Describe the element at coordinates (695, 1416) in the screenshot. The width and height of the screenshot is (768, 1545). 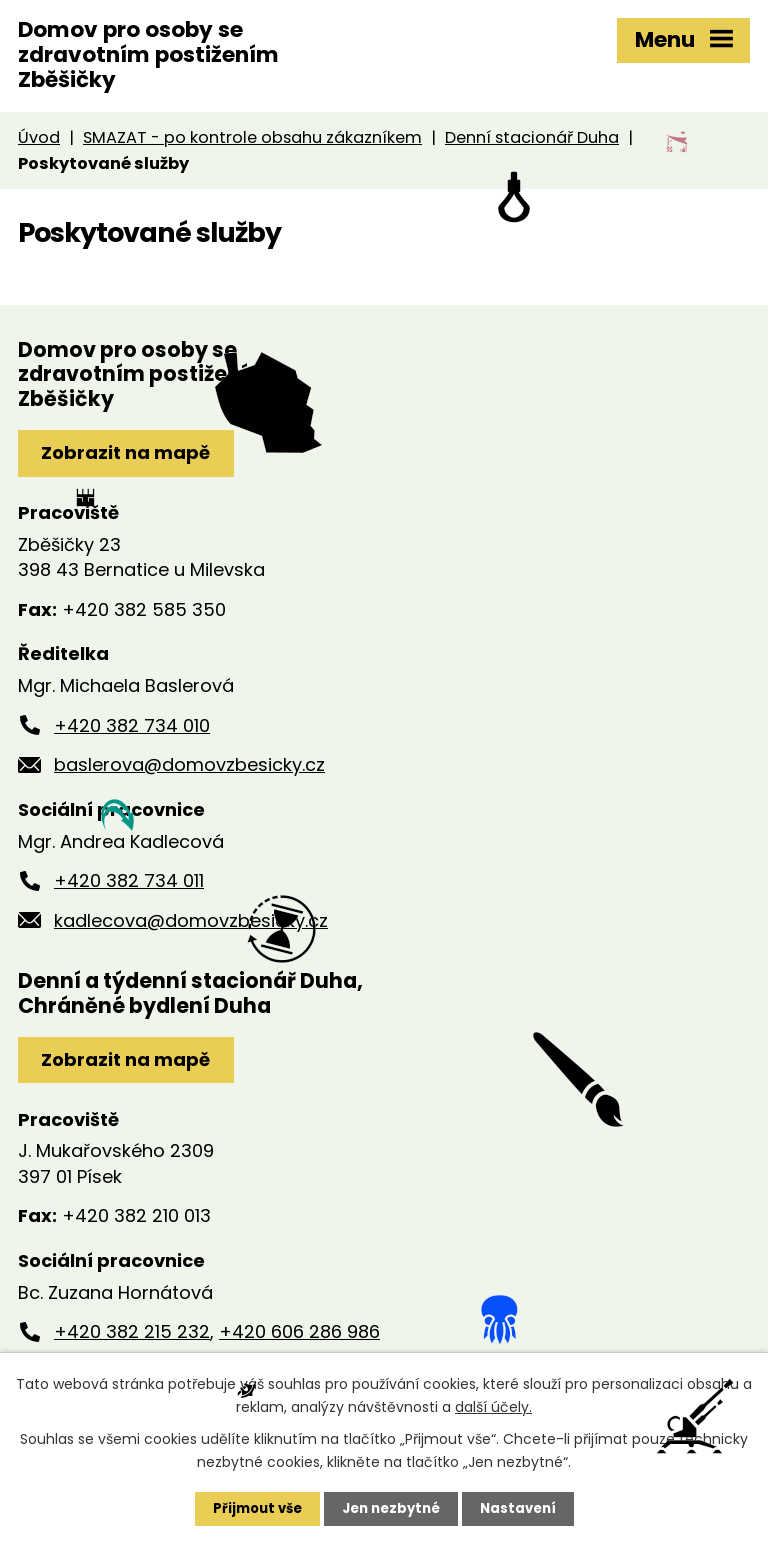
I see `anti-aircraft gun unit or defense structure in a strategy game` at that location.